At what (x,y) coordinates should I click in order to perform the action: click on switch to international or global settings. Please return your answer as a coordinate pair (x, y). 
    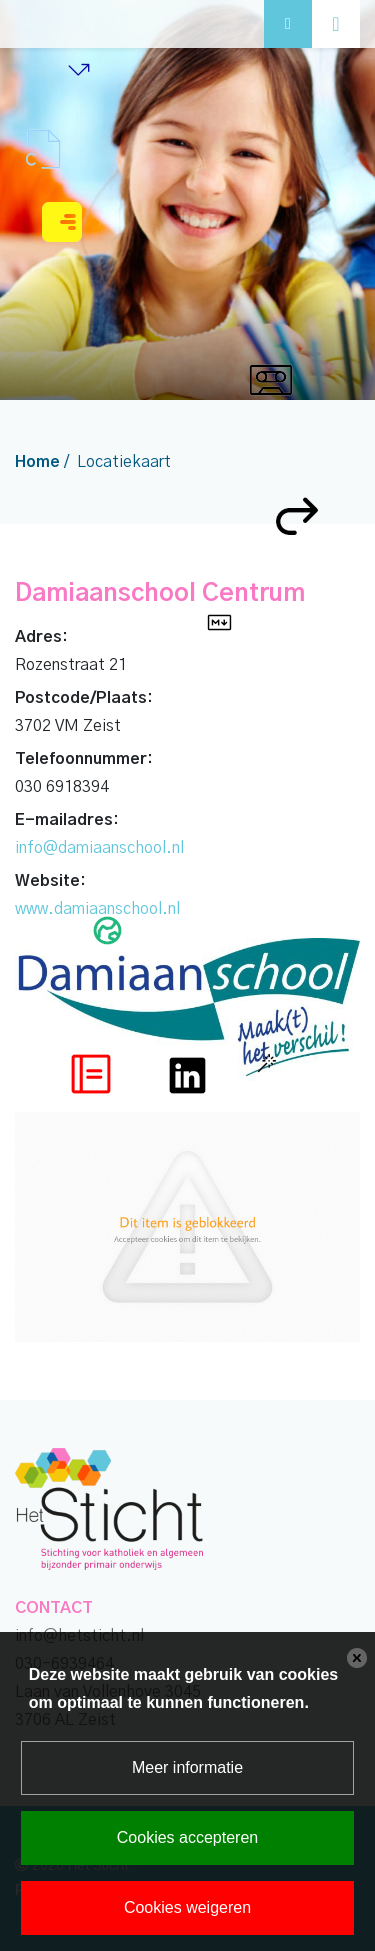
    Looking at the image, I should click on (107, 930).